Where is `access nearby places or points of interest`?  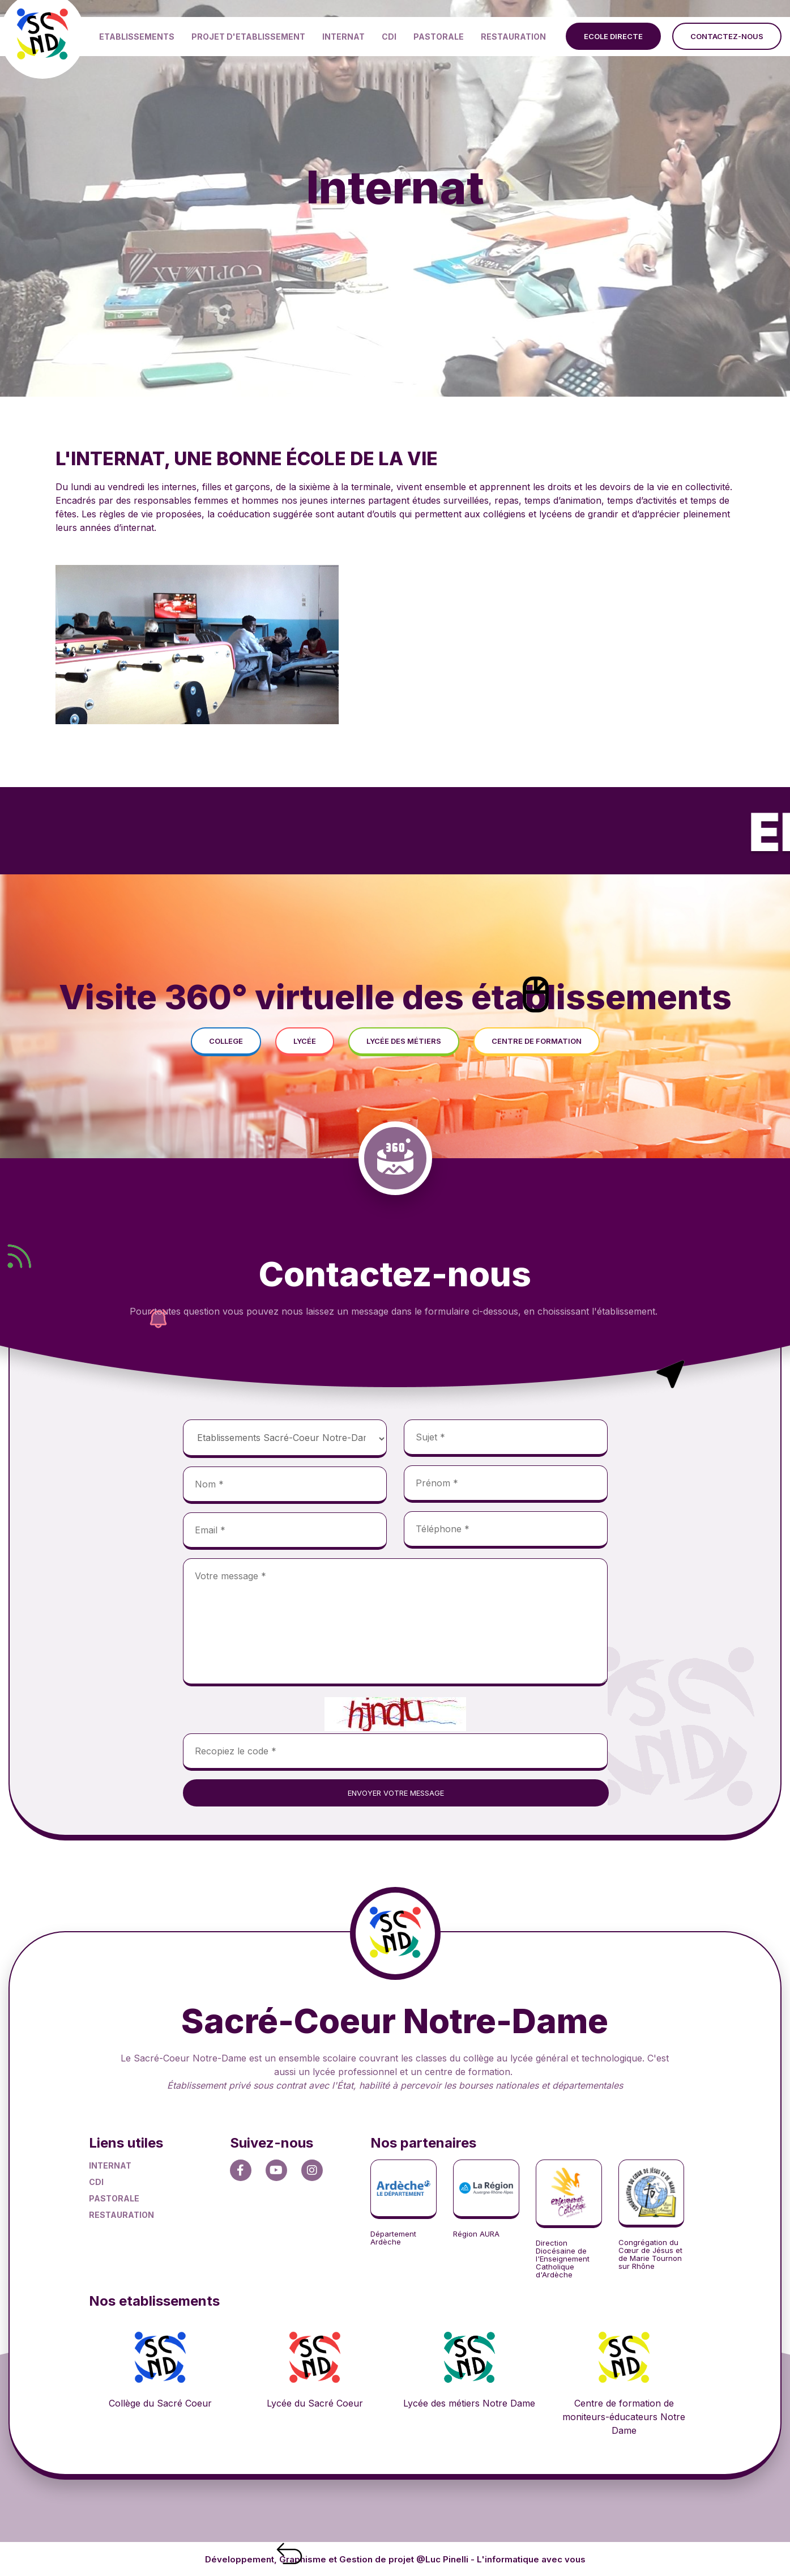
access nearby places or points of interest is located at coordinates (671, 1374).